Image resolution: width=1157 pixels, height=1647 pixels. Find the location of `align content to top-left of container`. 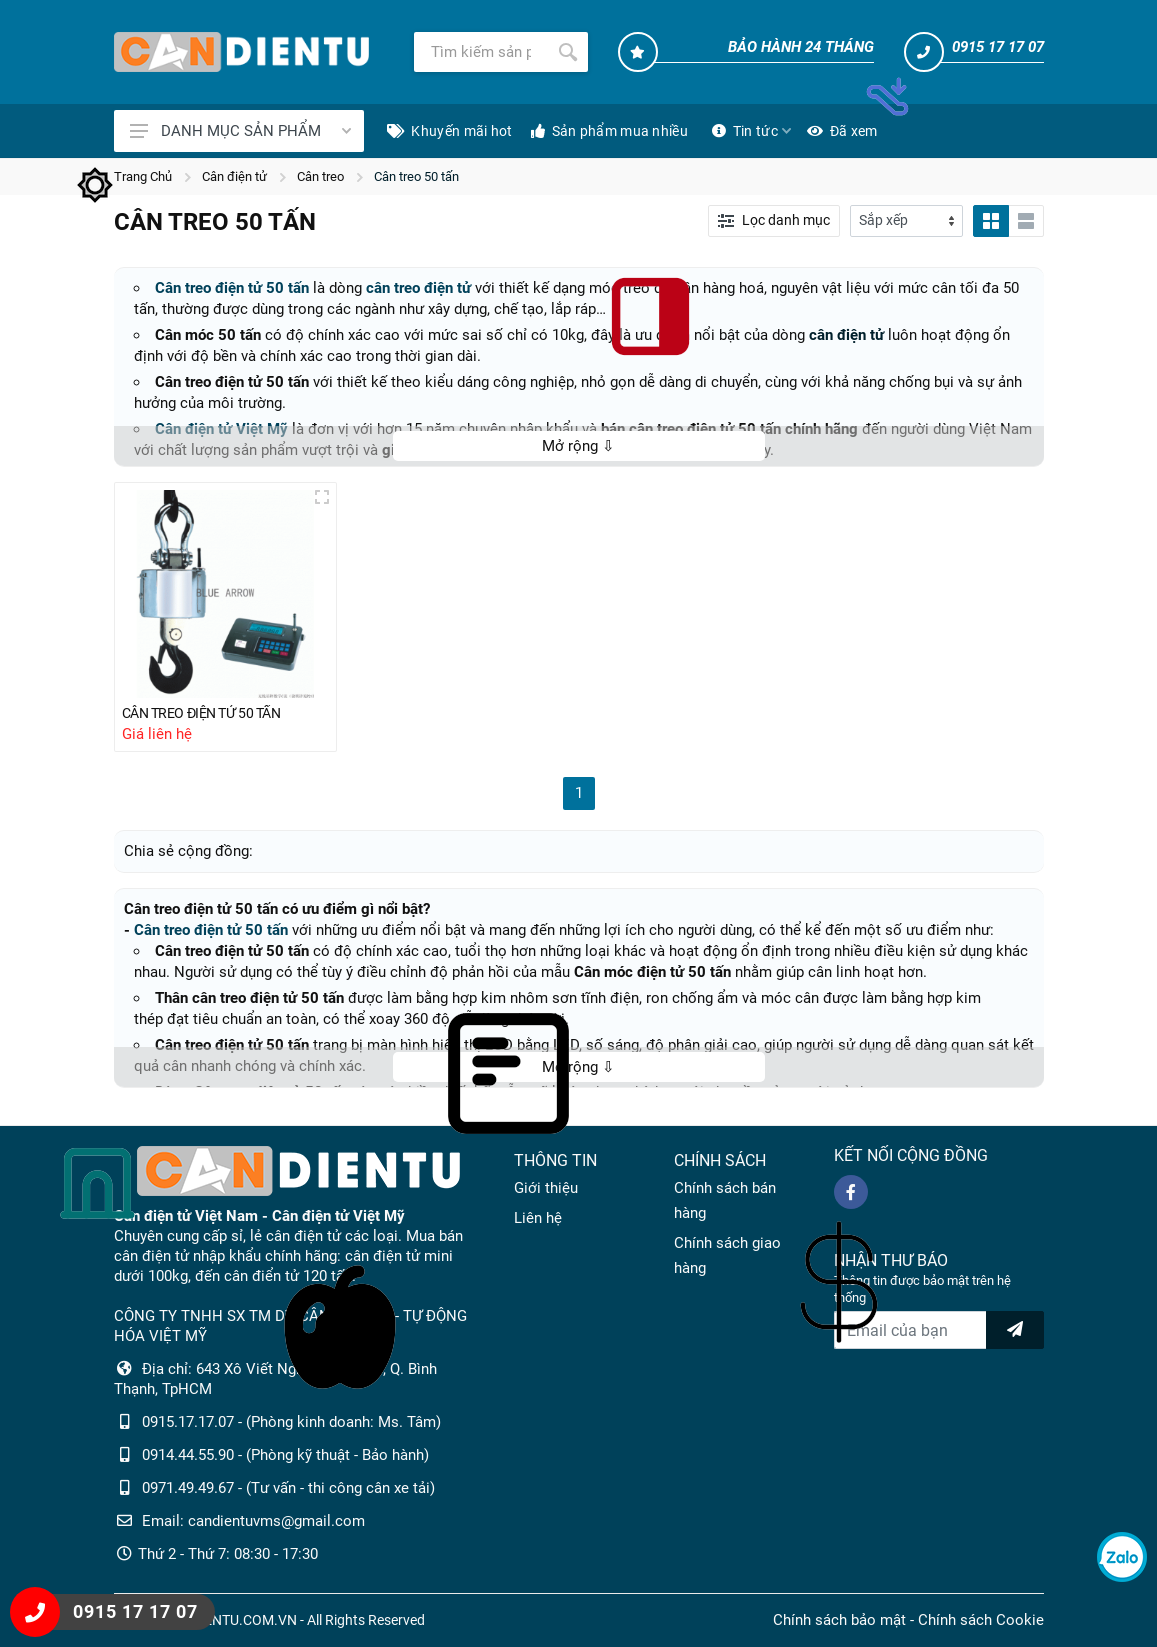

align content to top-left of container is located at coordinates (508, 1073).